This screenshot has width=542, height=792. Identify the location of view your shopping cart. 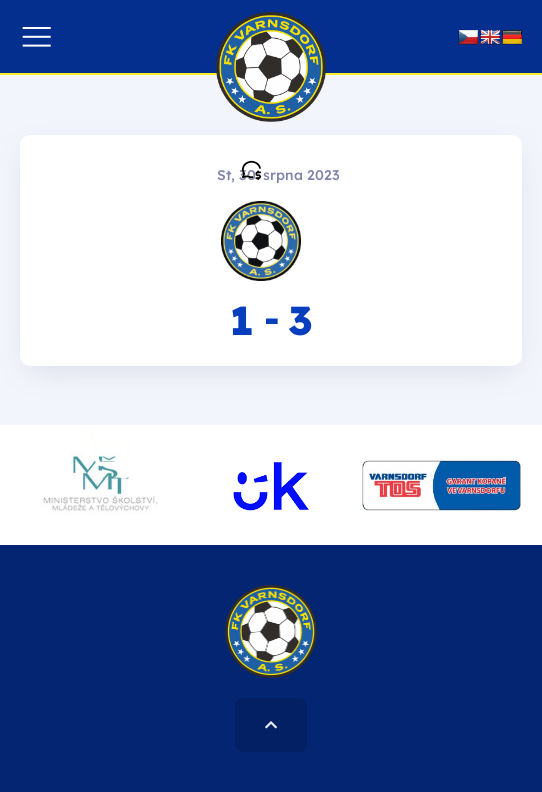
(106, 455).